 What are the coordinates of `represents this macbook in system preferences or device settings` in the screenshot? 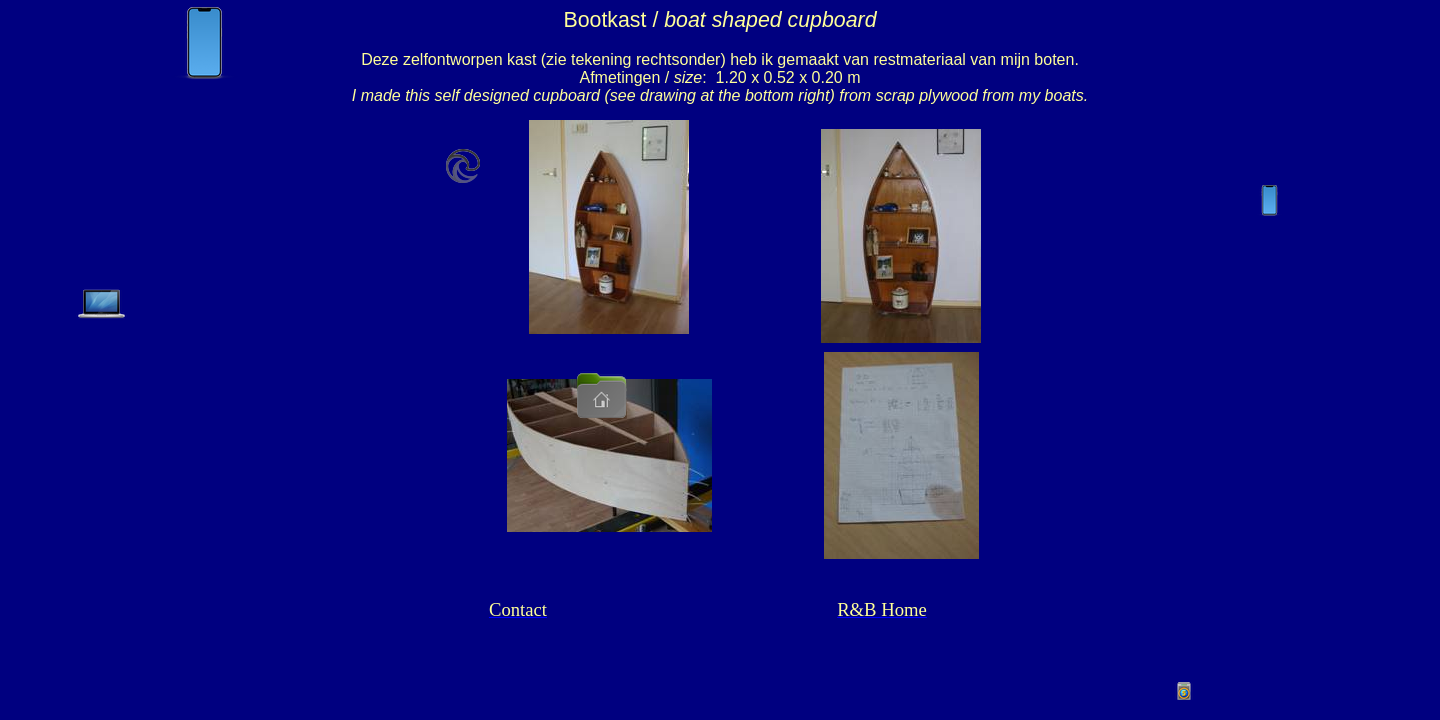 It's located at (101, 301).